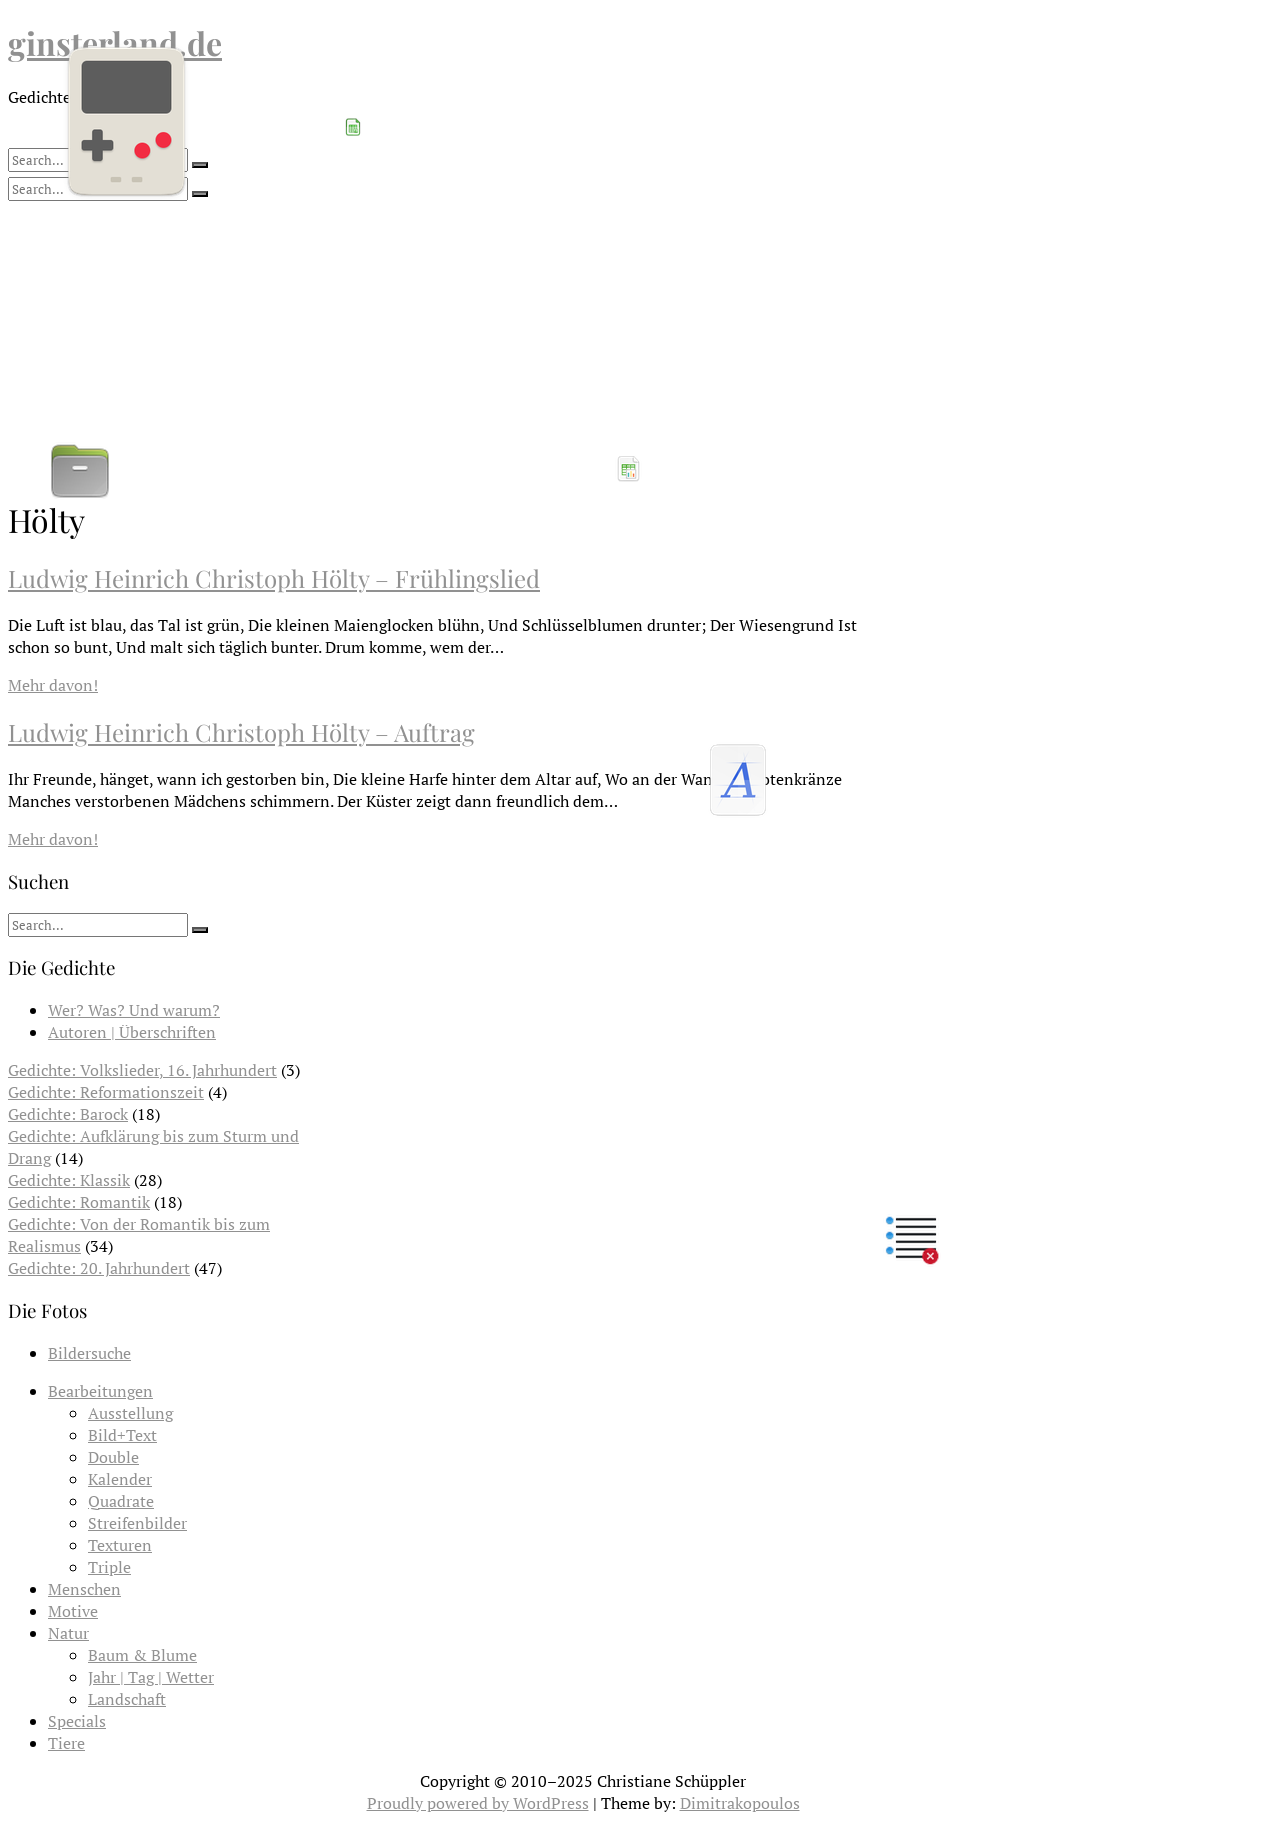 The image size is (1280, 1822). What do you see at coordinates (353, 127) in the screenshot?
I see `open an opendocument spreadsheet file` at bounding box center [353, 127].